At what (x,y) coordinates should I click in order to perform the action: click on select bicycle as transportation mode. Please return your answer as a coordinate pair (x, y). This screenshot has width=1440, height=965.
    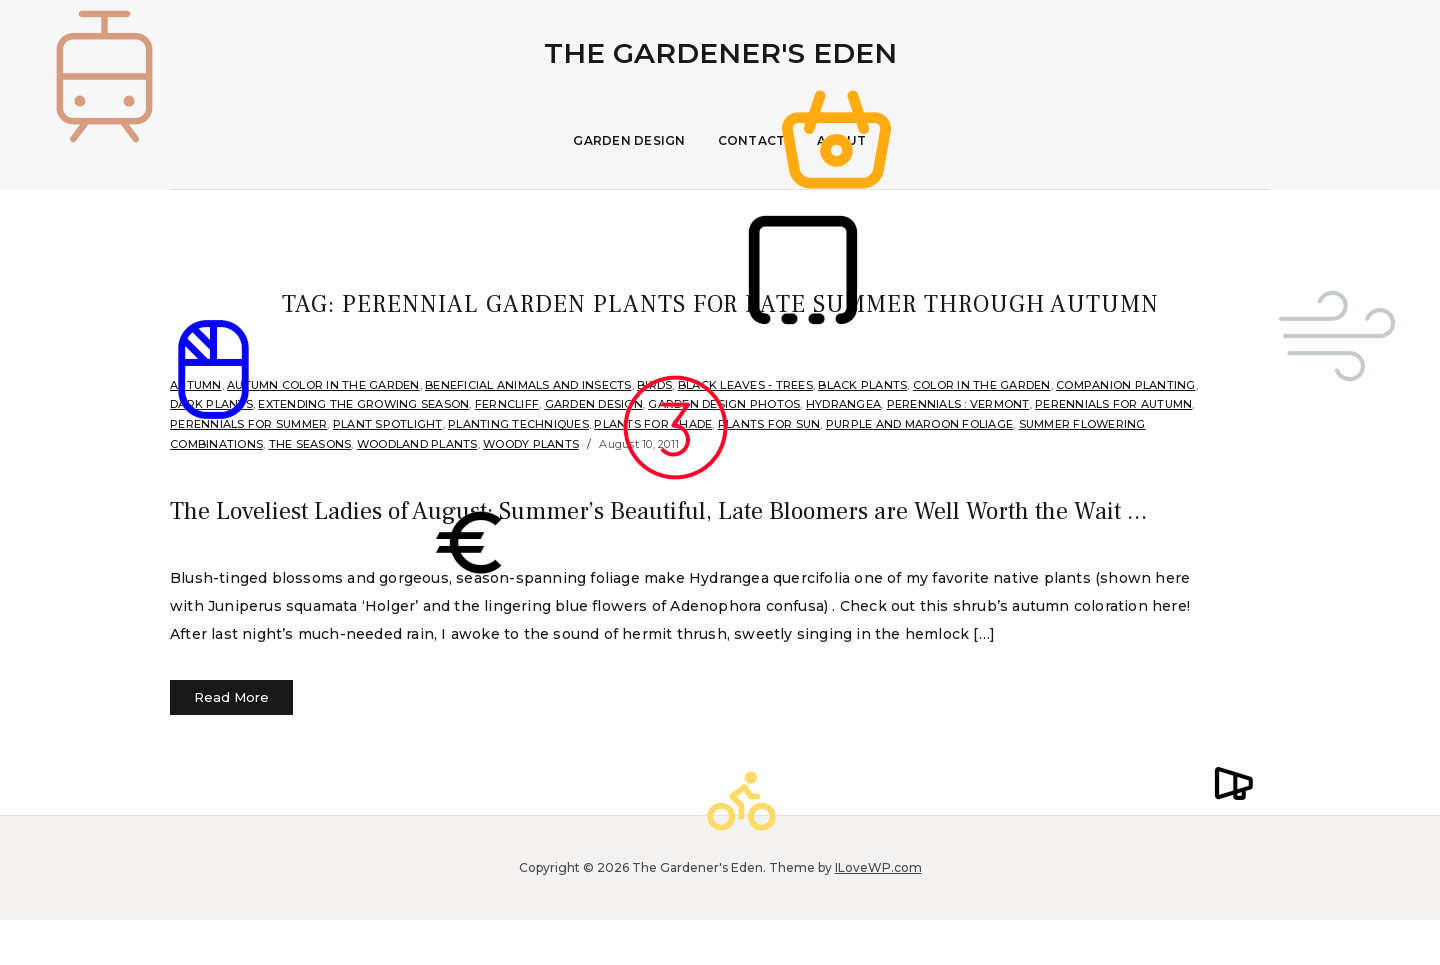
    Looking at the image, I should click on (741, 799).